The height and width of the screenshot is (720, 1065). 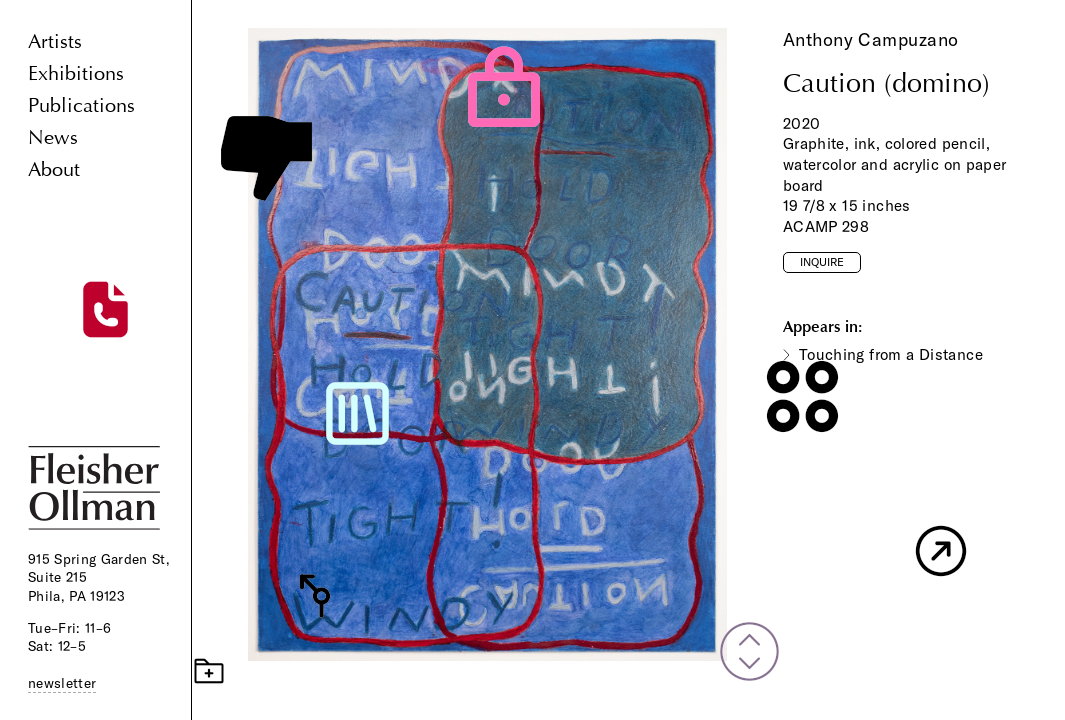 I want to click on create a new folder, so click(x=209, y=671).